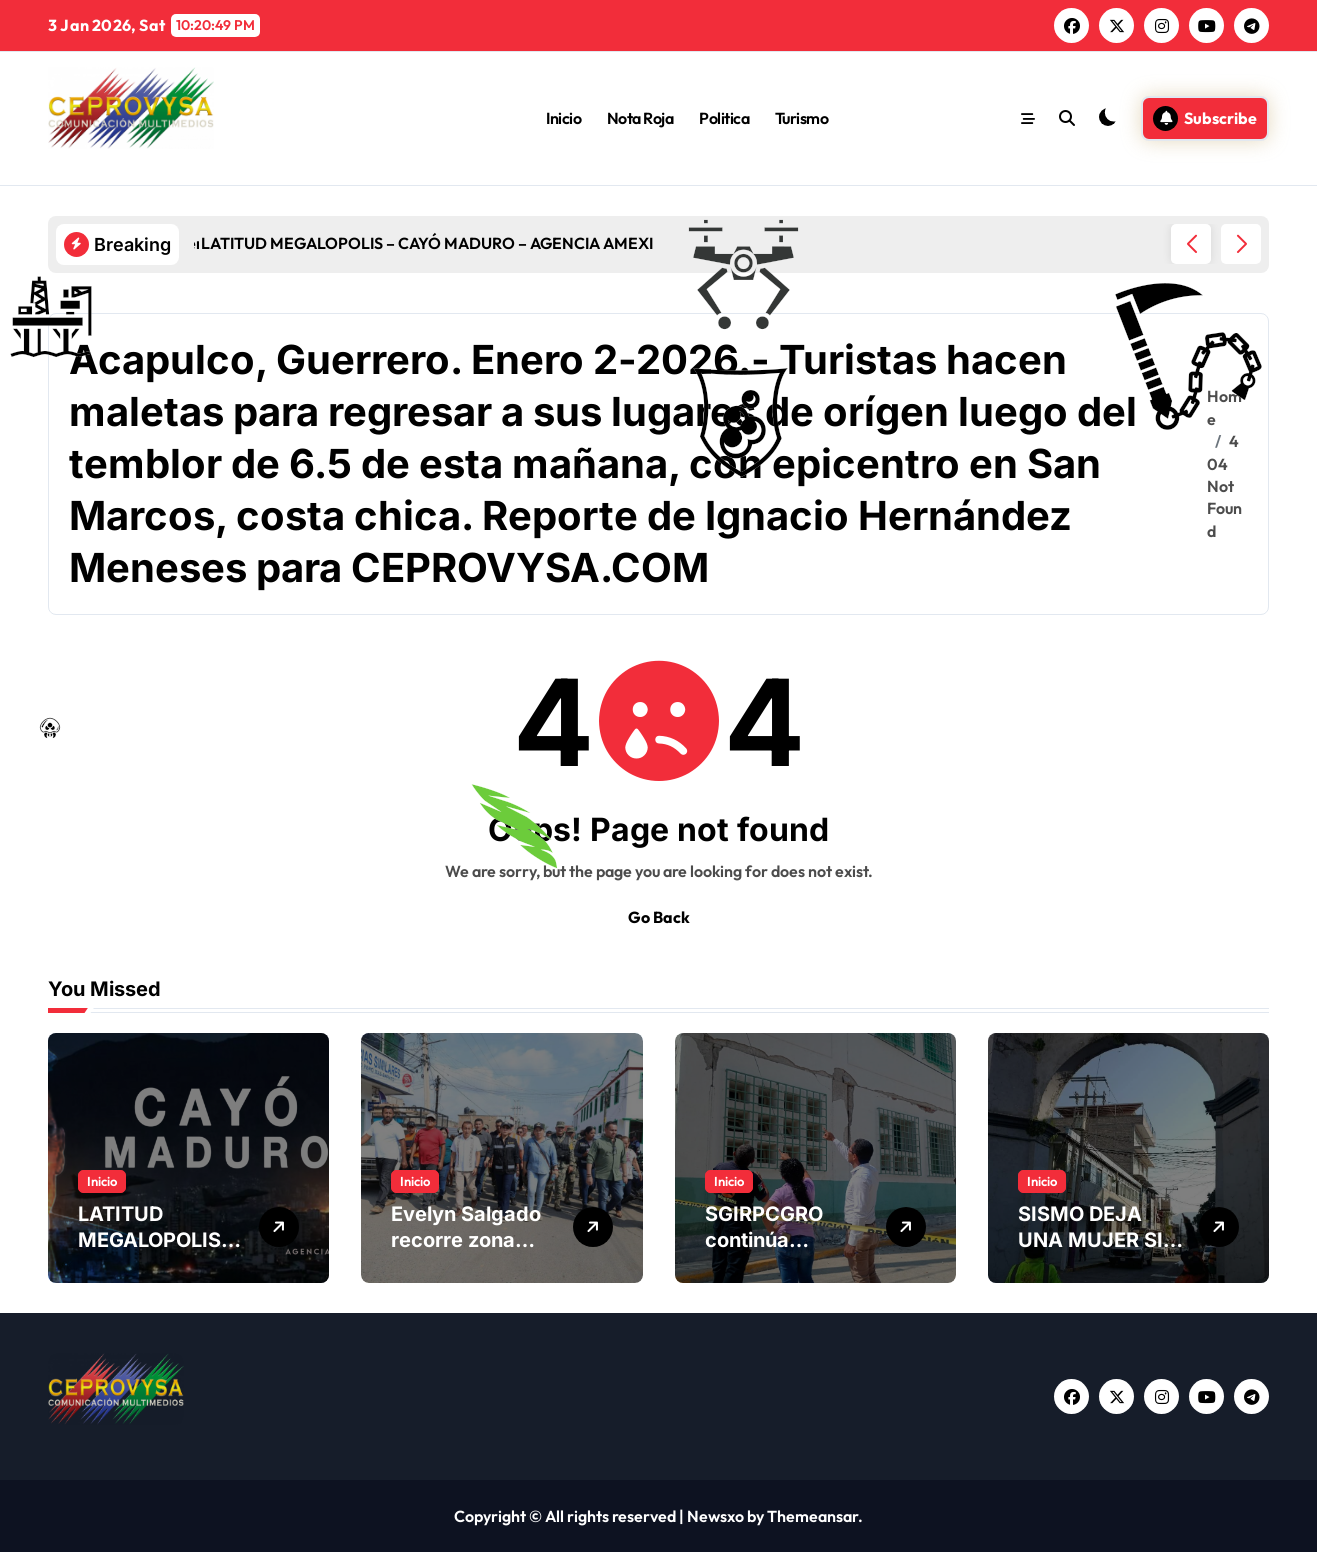 The height and width of the screenshot is (1552, 1317). What do you see at coordinates (51, 316) in the screenshot?
I see `view offshore drilling operations` at bounding box center [51, 316].